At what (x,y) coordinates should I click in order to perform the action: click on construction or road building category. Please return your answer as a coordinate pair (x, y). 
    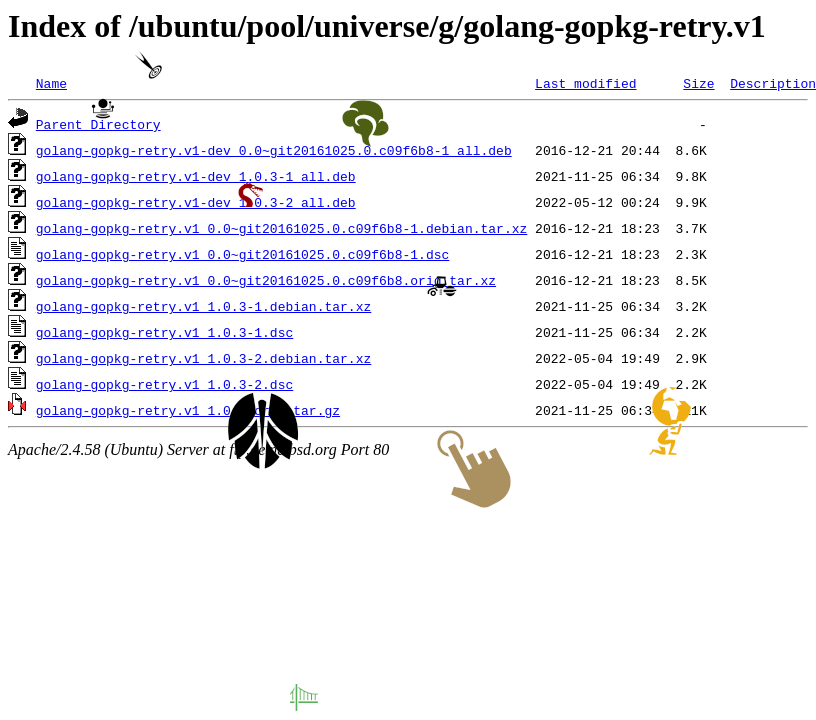
    Looking at the image, I should click on (442, 285).